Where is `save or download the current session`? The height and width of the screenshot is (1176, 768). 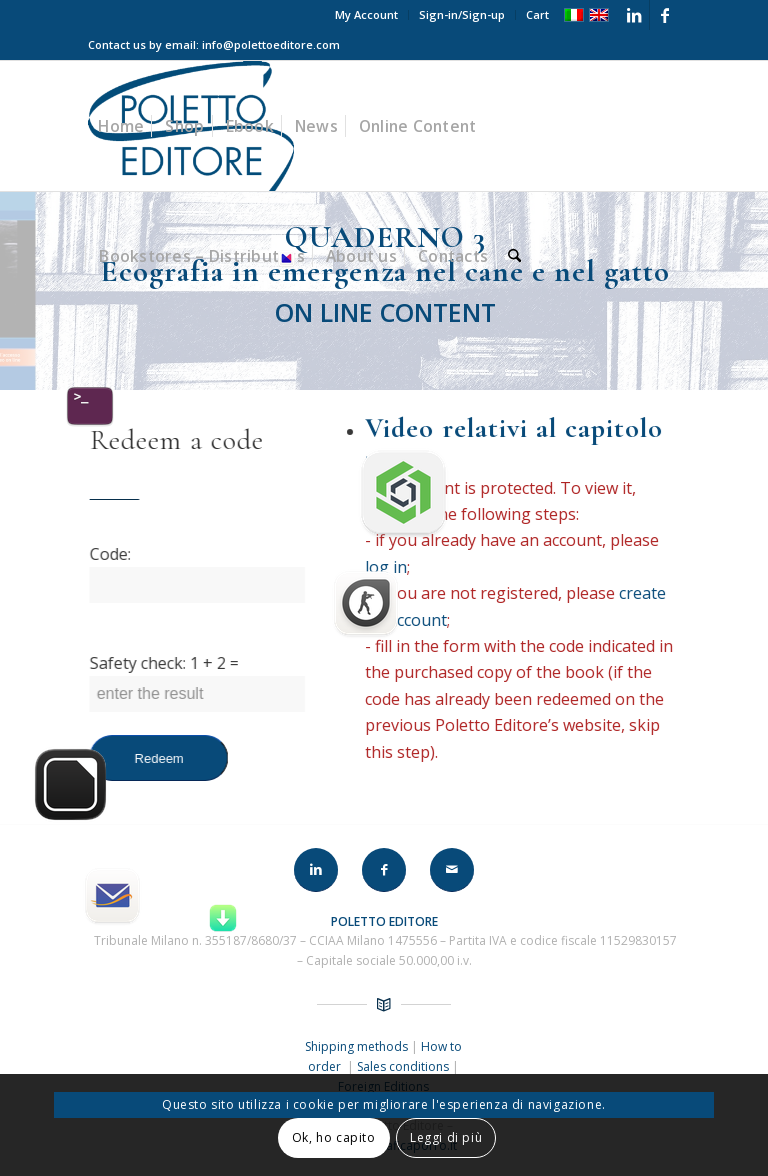 save or download the current session is located at coordinates (223, 918).